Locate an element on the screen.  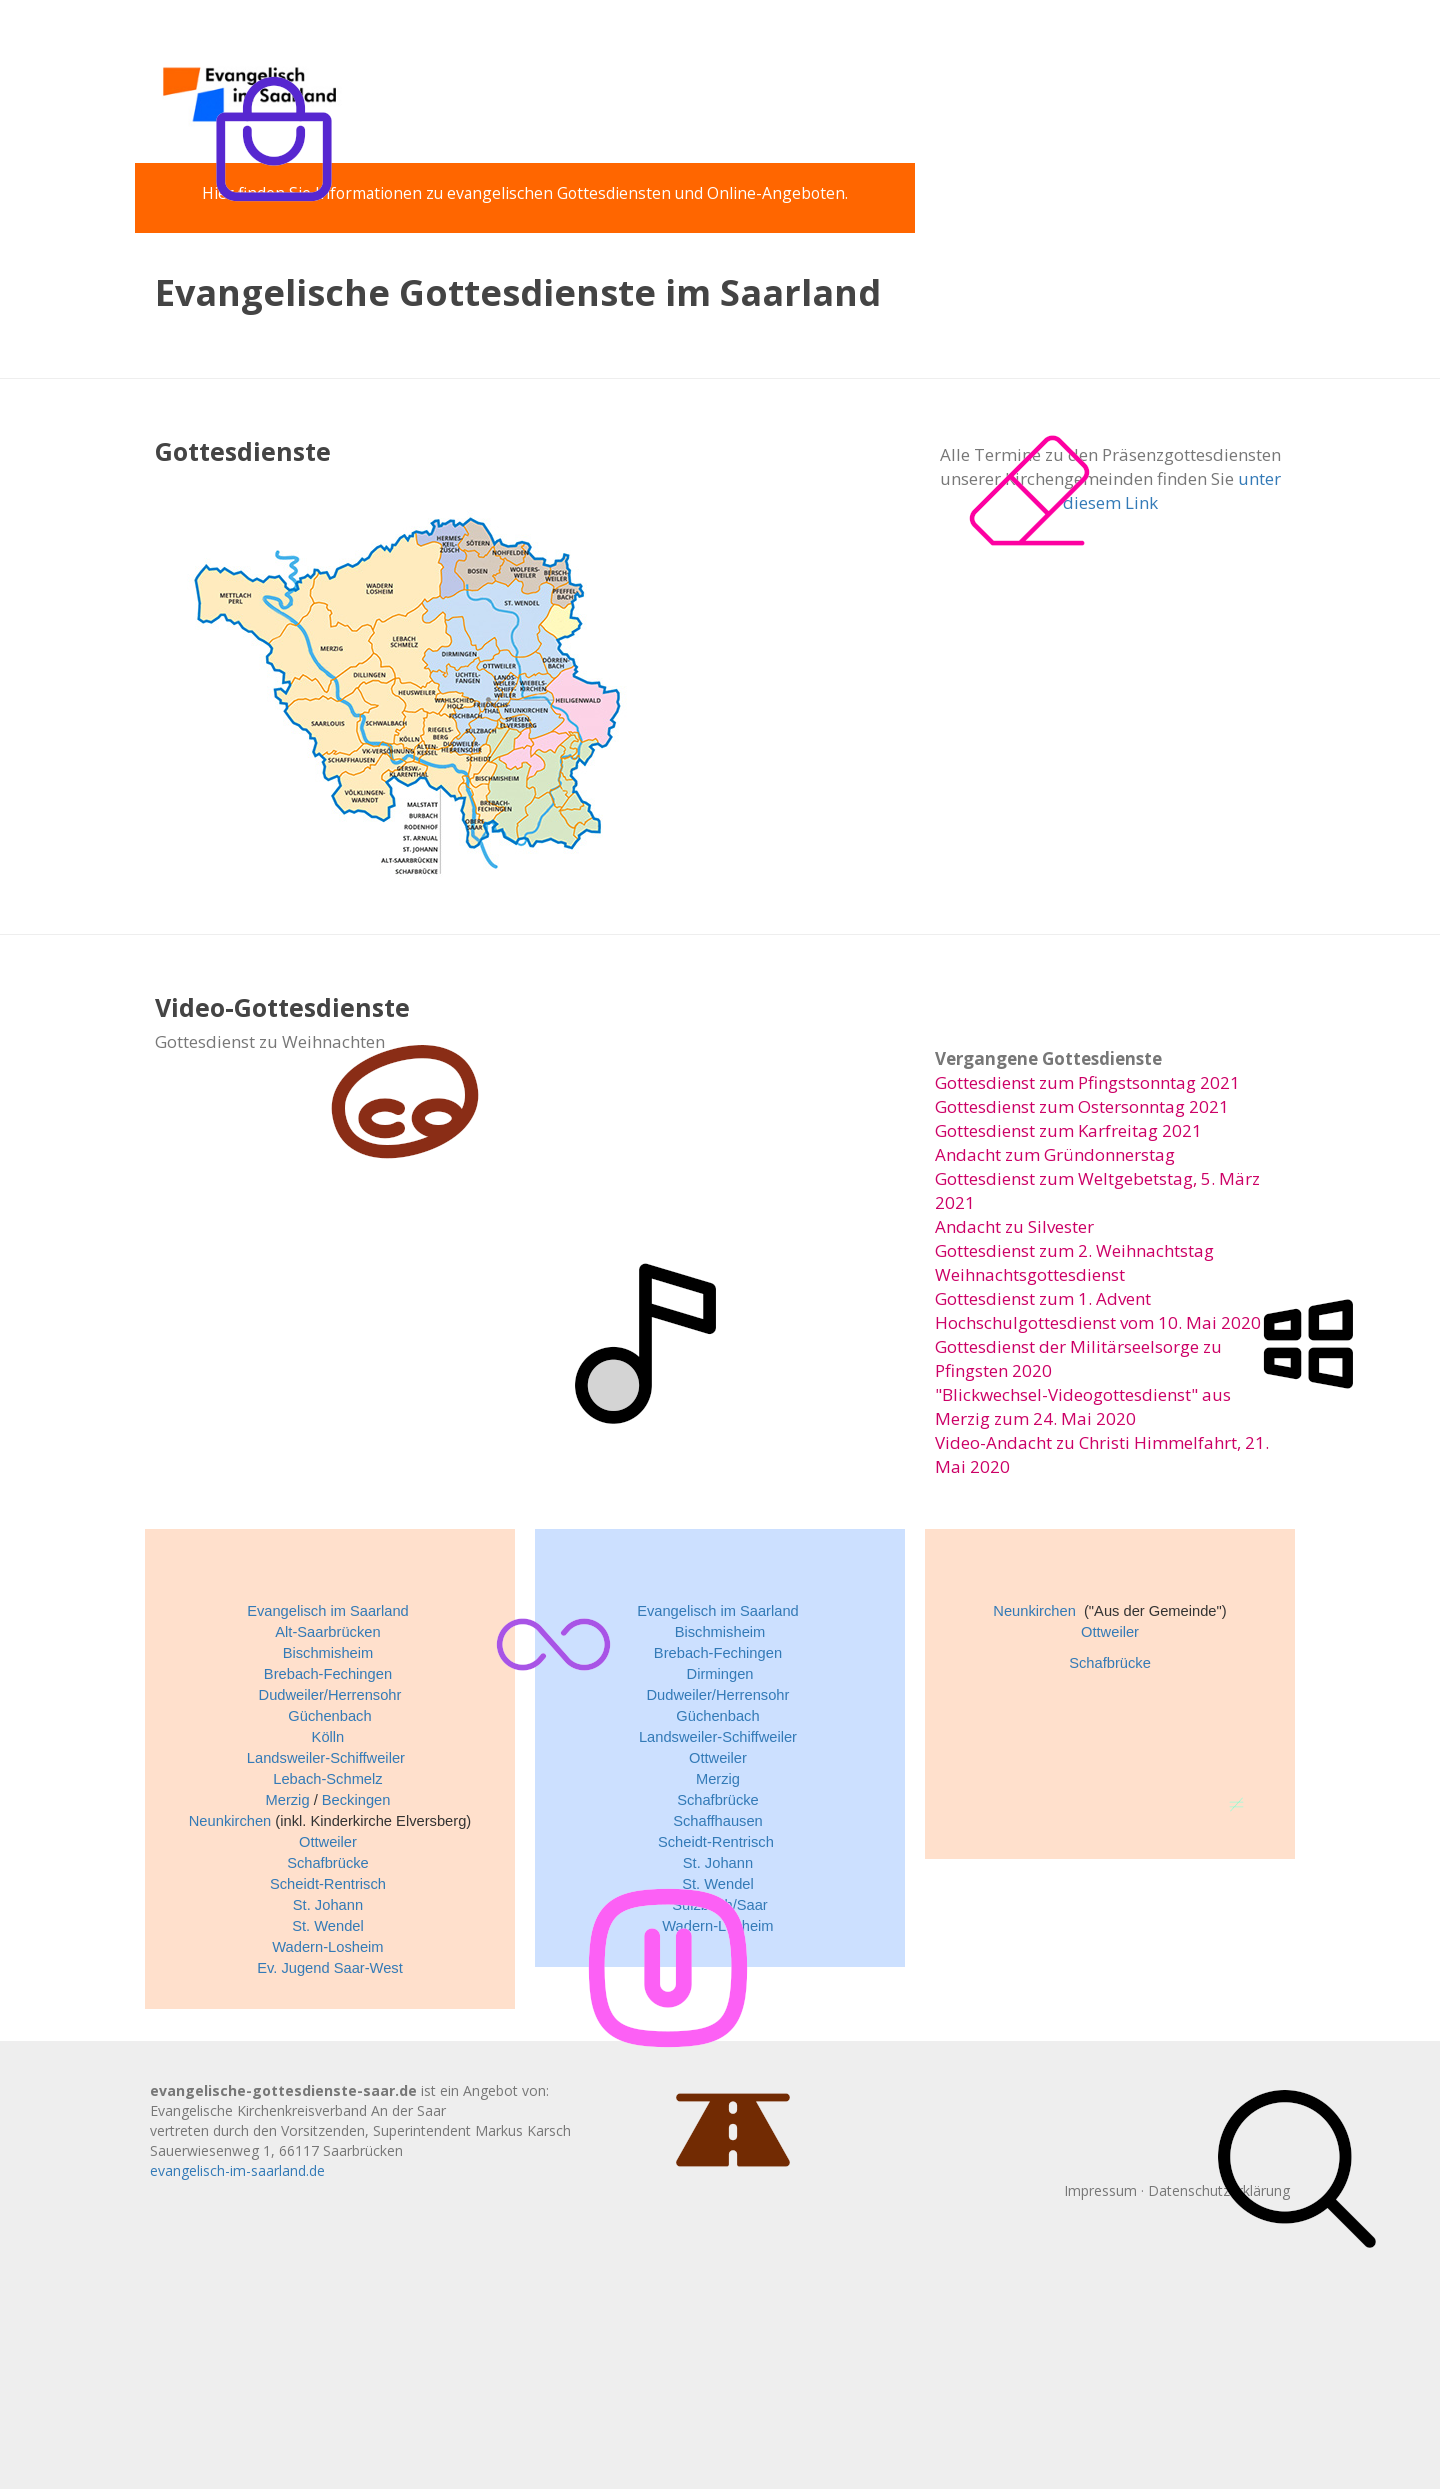
indicates values are not equal or mismatched is located at coordinates (1236, 1804).